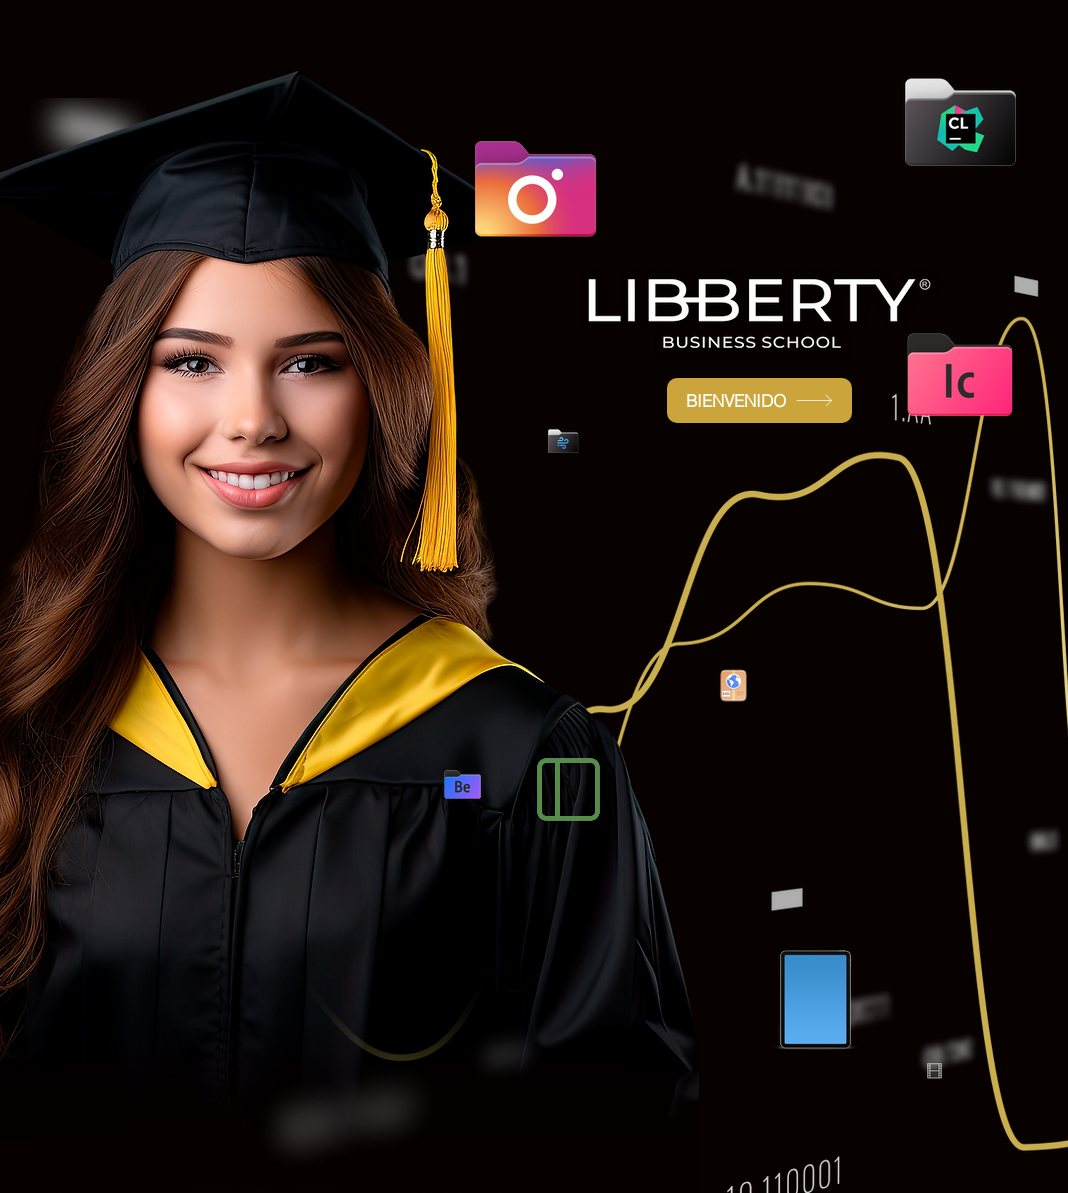 This screenshot has width=1068, height=1193. What do you see at coordinates (733, 685) in the screenshot?
I see `updating package cache from remote repositories` at bounding box center [733, 685].